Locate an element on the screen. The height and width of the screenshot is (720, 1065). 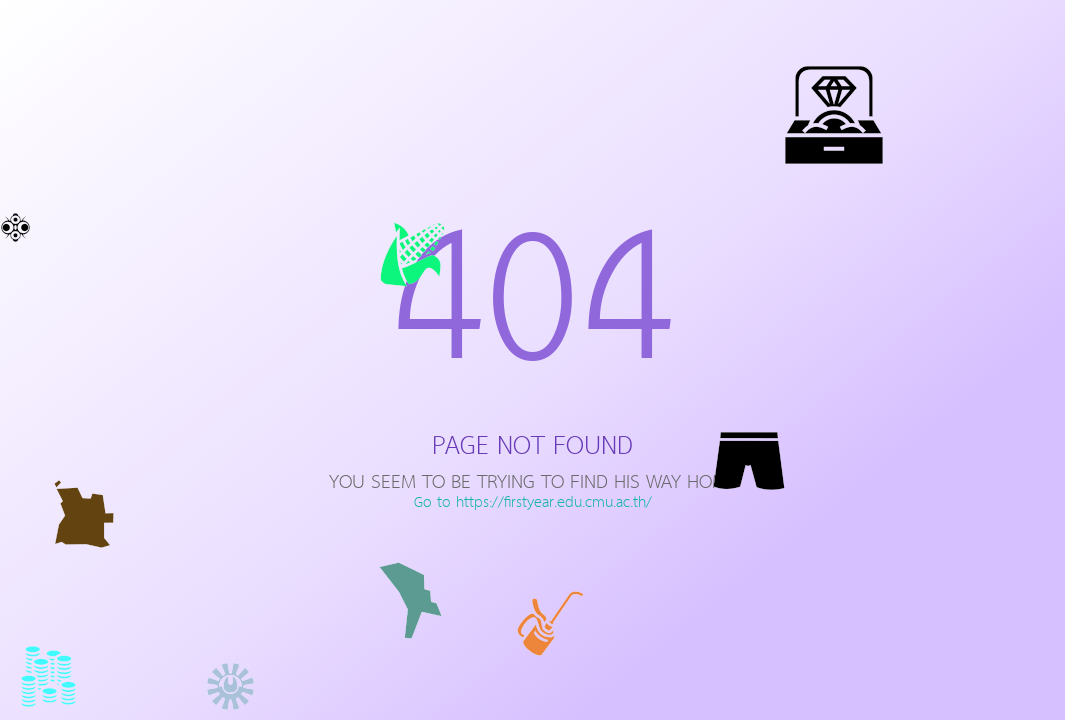
represents a farming or agriculture category is located at coordinates (412, 254).